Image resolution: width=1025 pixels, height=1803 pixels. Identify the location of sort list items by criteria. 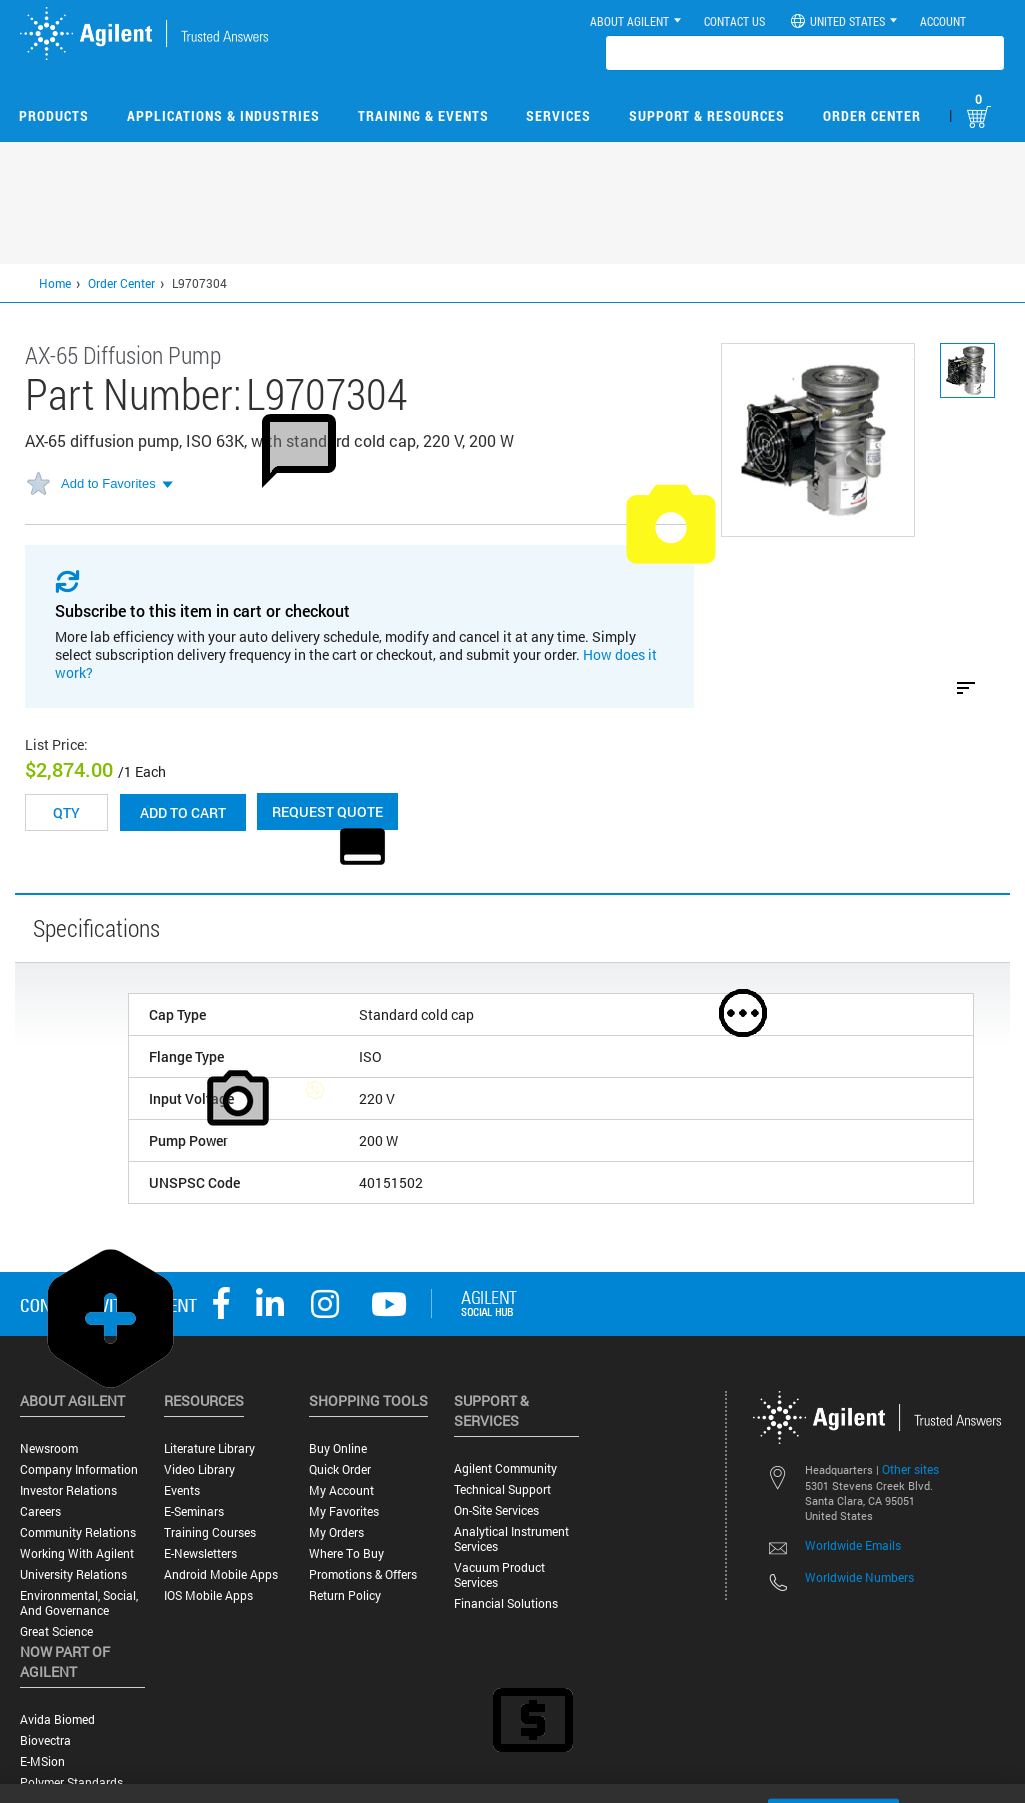
(966, 688).